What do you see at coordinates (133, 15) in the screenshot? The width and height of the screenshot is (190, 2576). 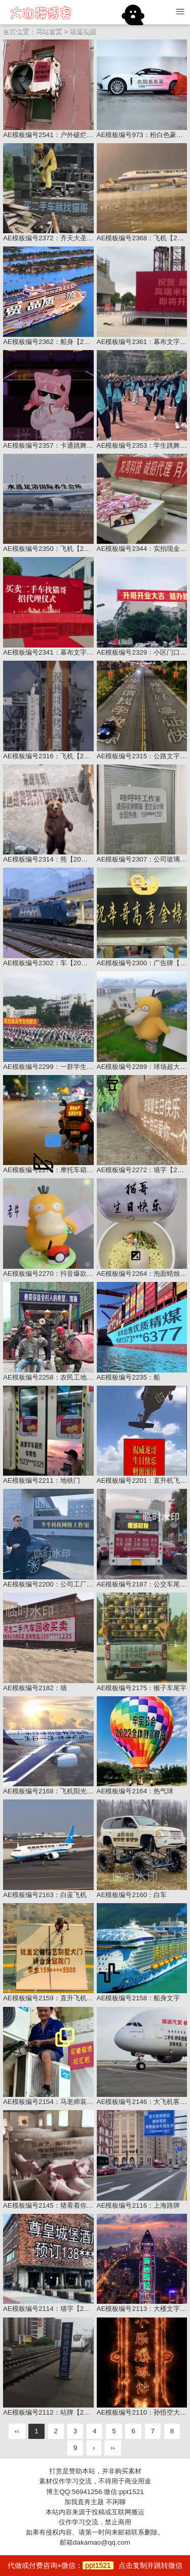 I see `toggle ghost mode or invisible status` at bounding box center [133, 15].